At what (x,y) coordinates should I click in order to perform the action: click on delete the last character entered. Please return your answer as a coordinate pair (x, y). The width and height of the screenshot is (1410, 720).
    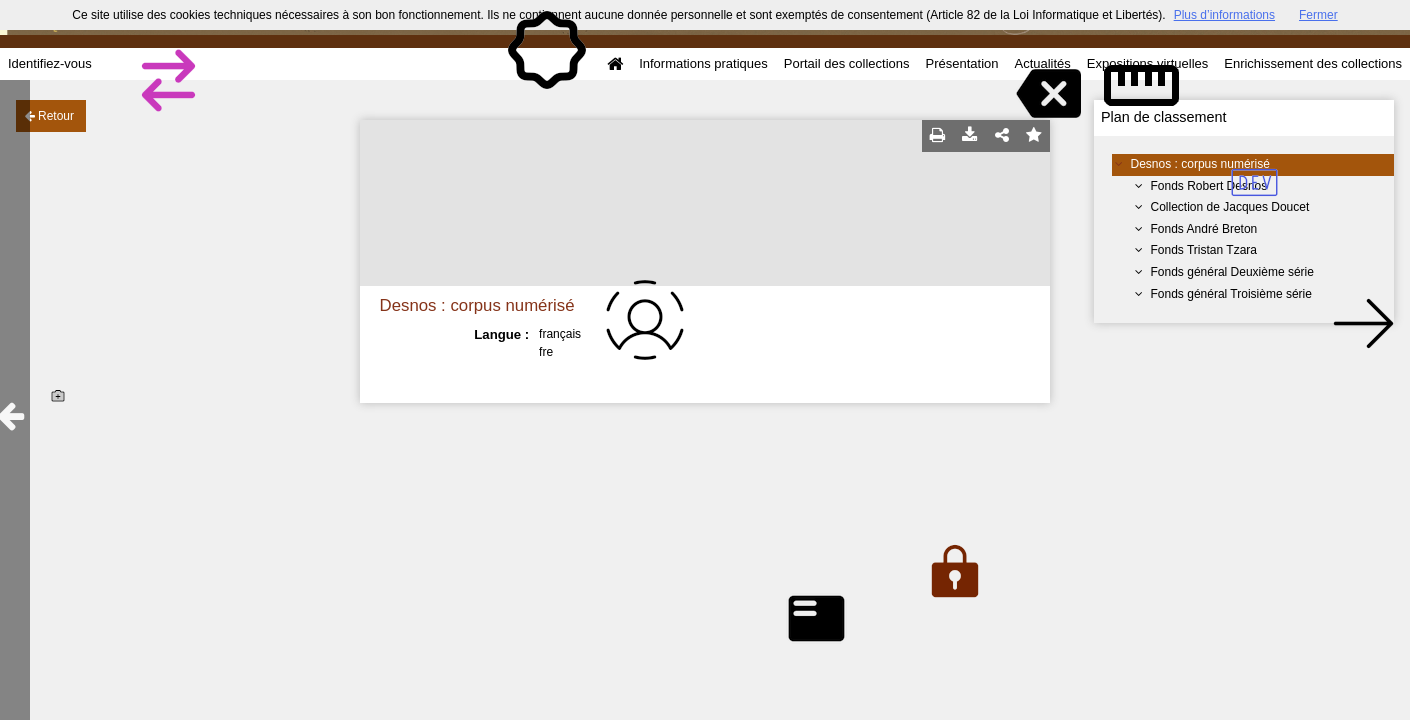
    Looking at the image, I should click on (1048, 93).